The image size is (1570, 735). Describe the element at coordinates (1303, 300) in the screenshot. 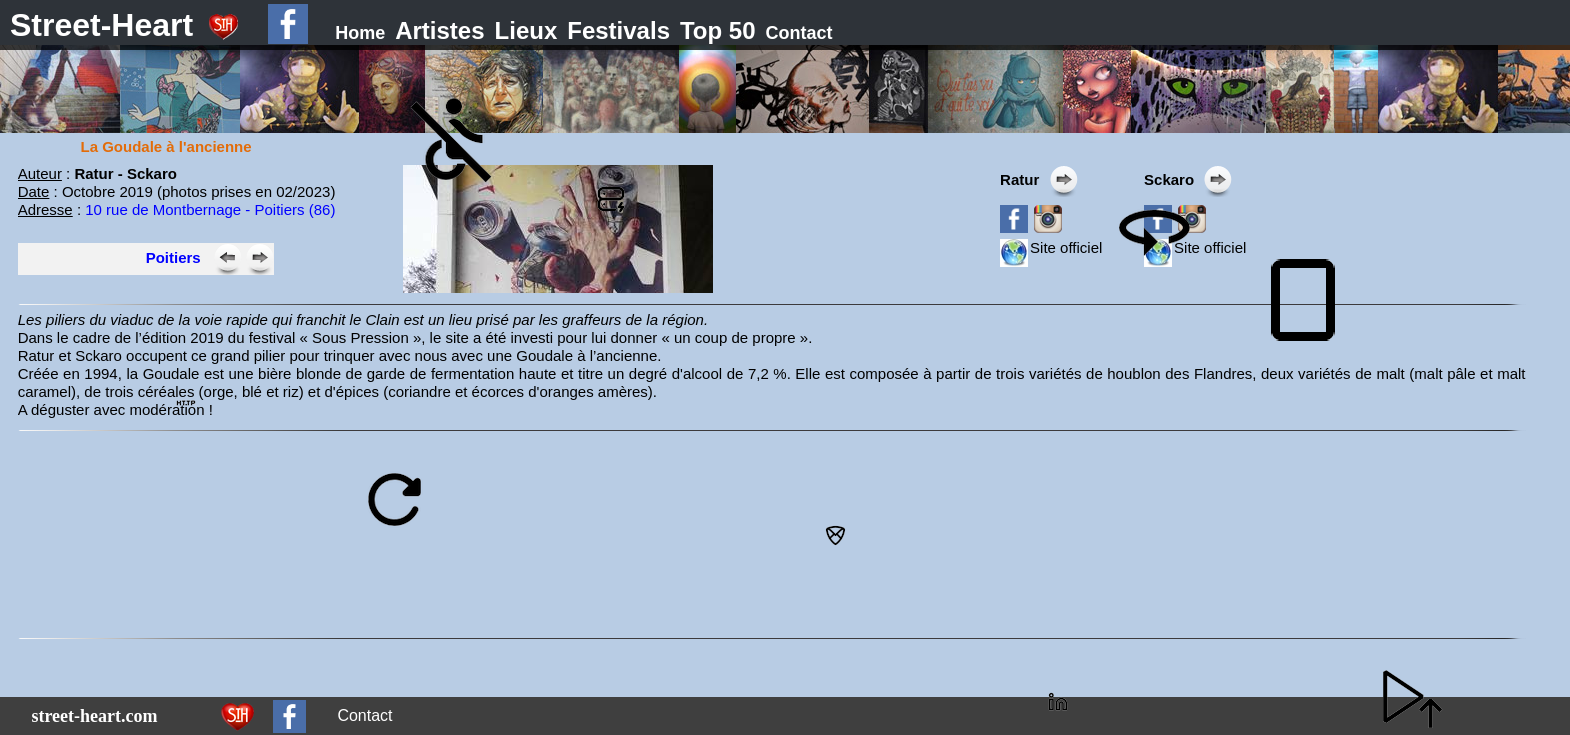

I see `crop image to portrait orientation` at that location.